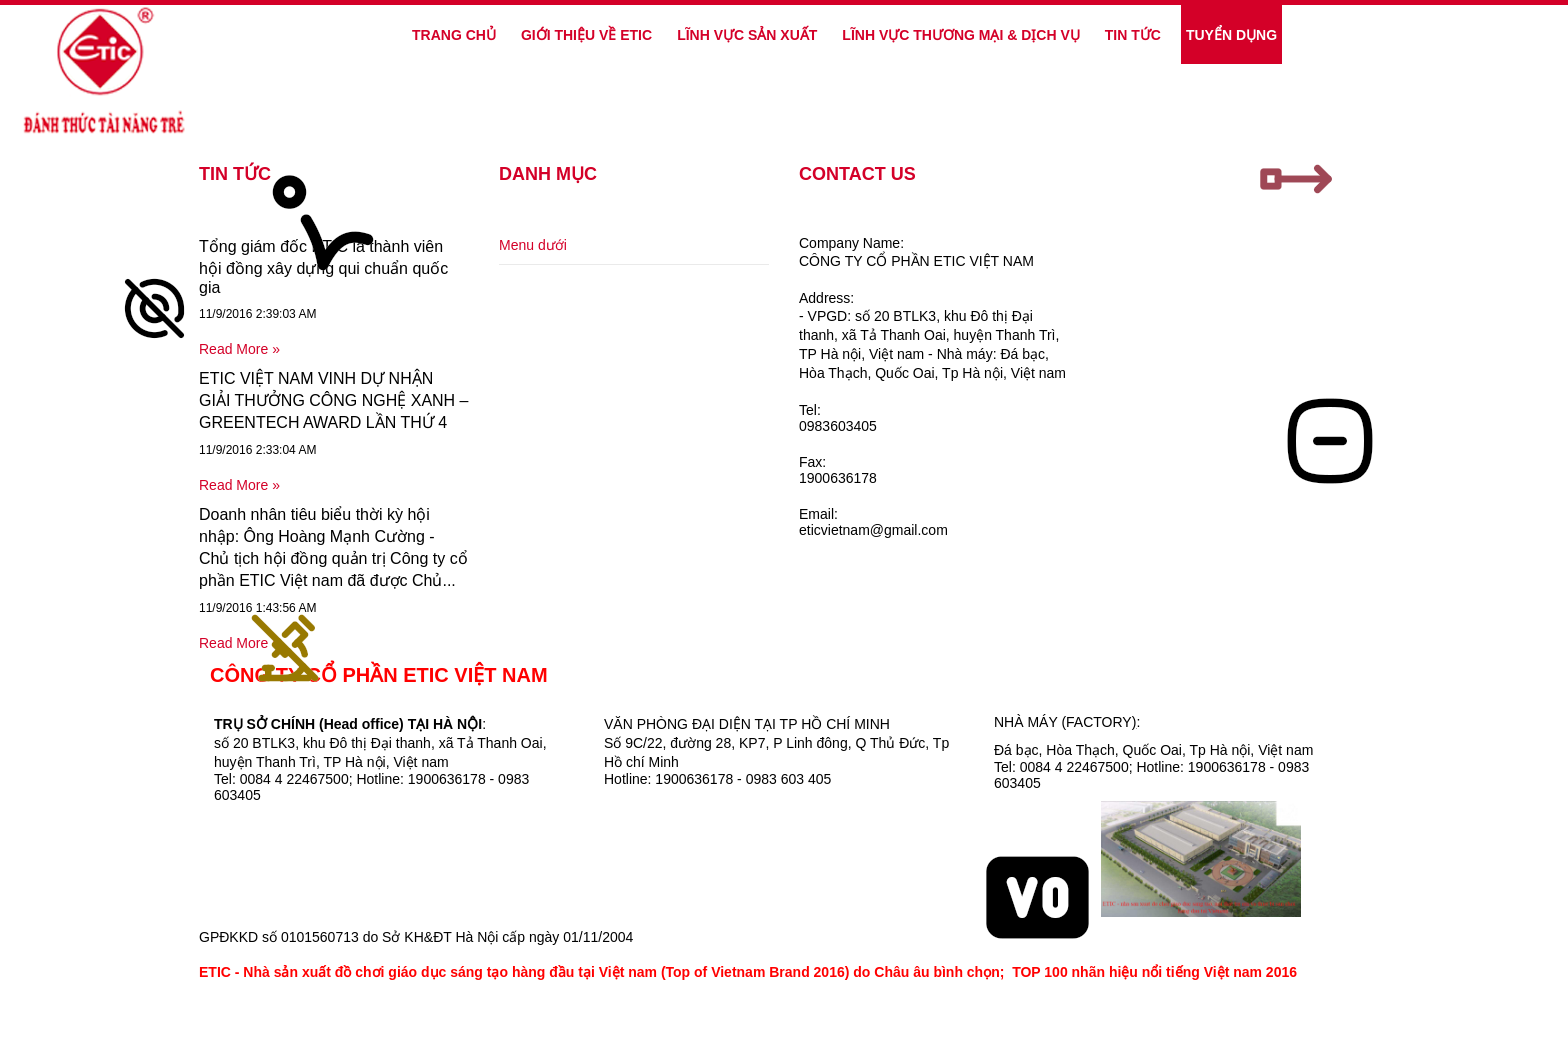  Describe the element at coordinates (285, 648) in the screenshot. I see `microscope feature disabled` at that location.